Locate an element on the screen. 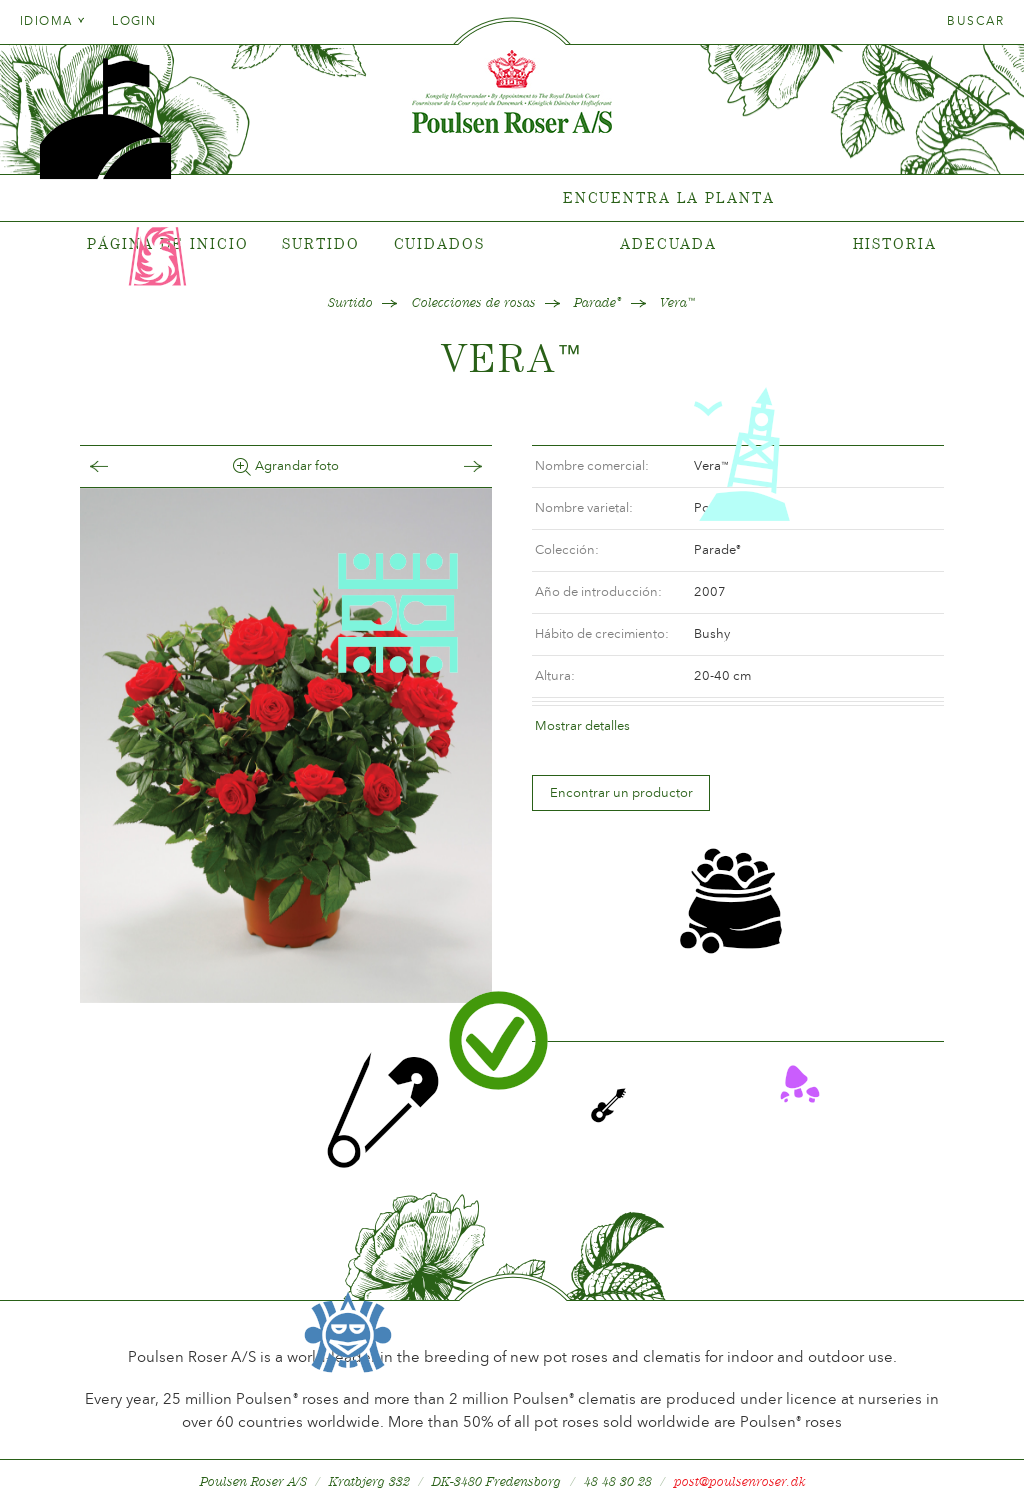  capture territory or claim a strategic point is located at coordinates (105, 113).